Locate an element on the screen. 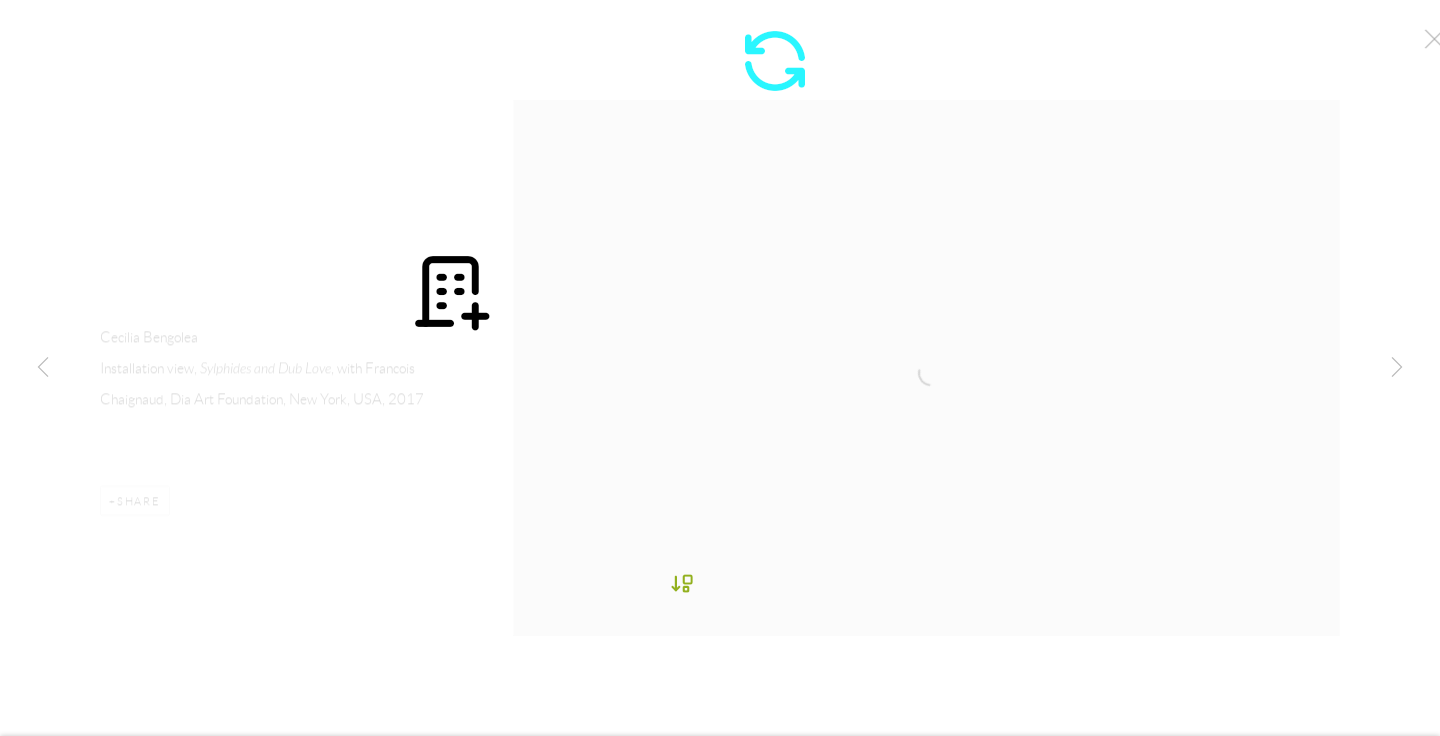 The height and width of the screenshot is (736, 1440). add a new building or property is located at coordinates (450, 291).